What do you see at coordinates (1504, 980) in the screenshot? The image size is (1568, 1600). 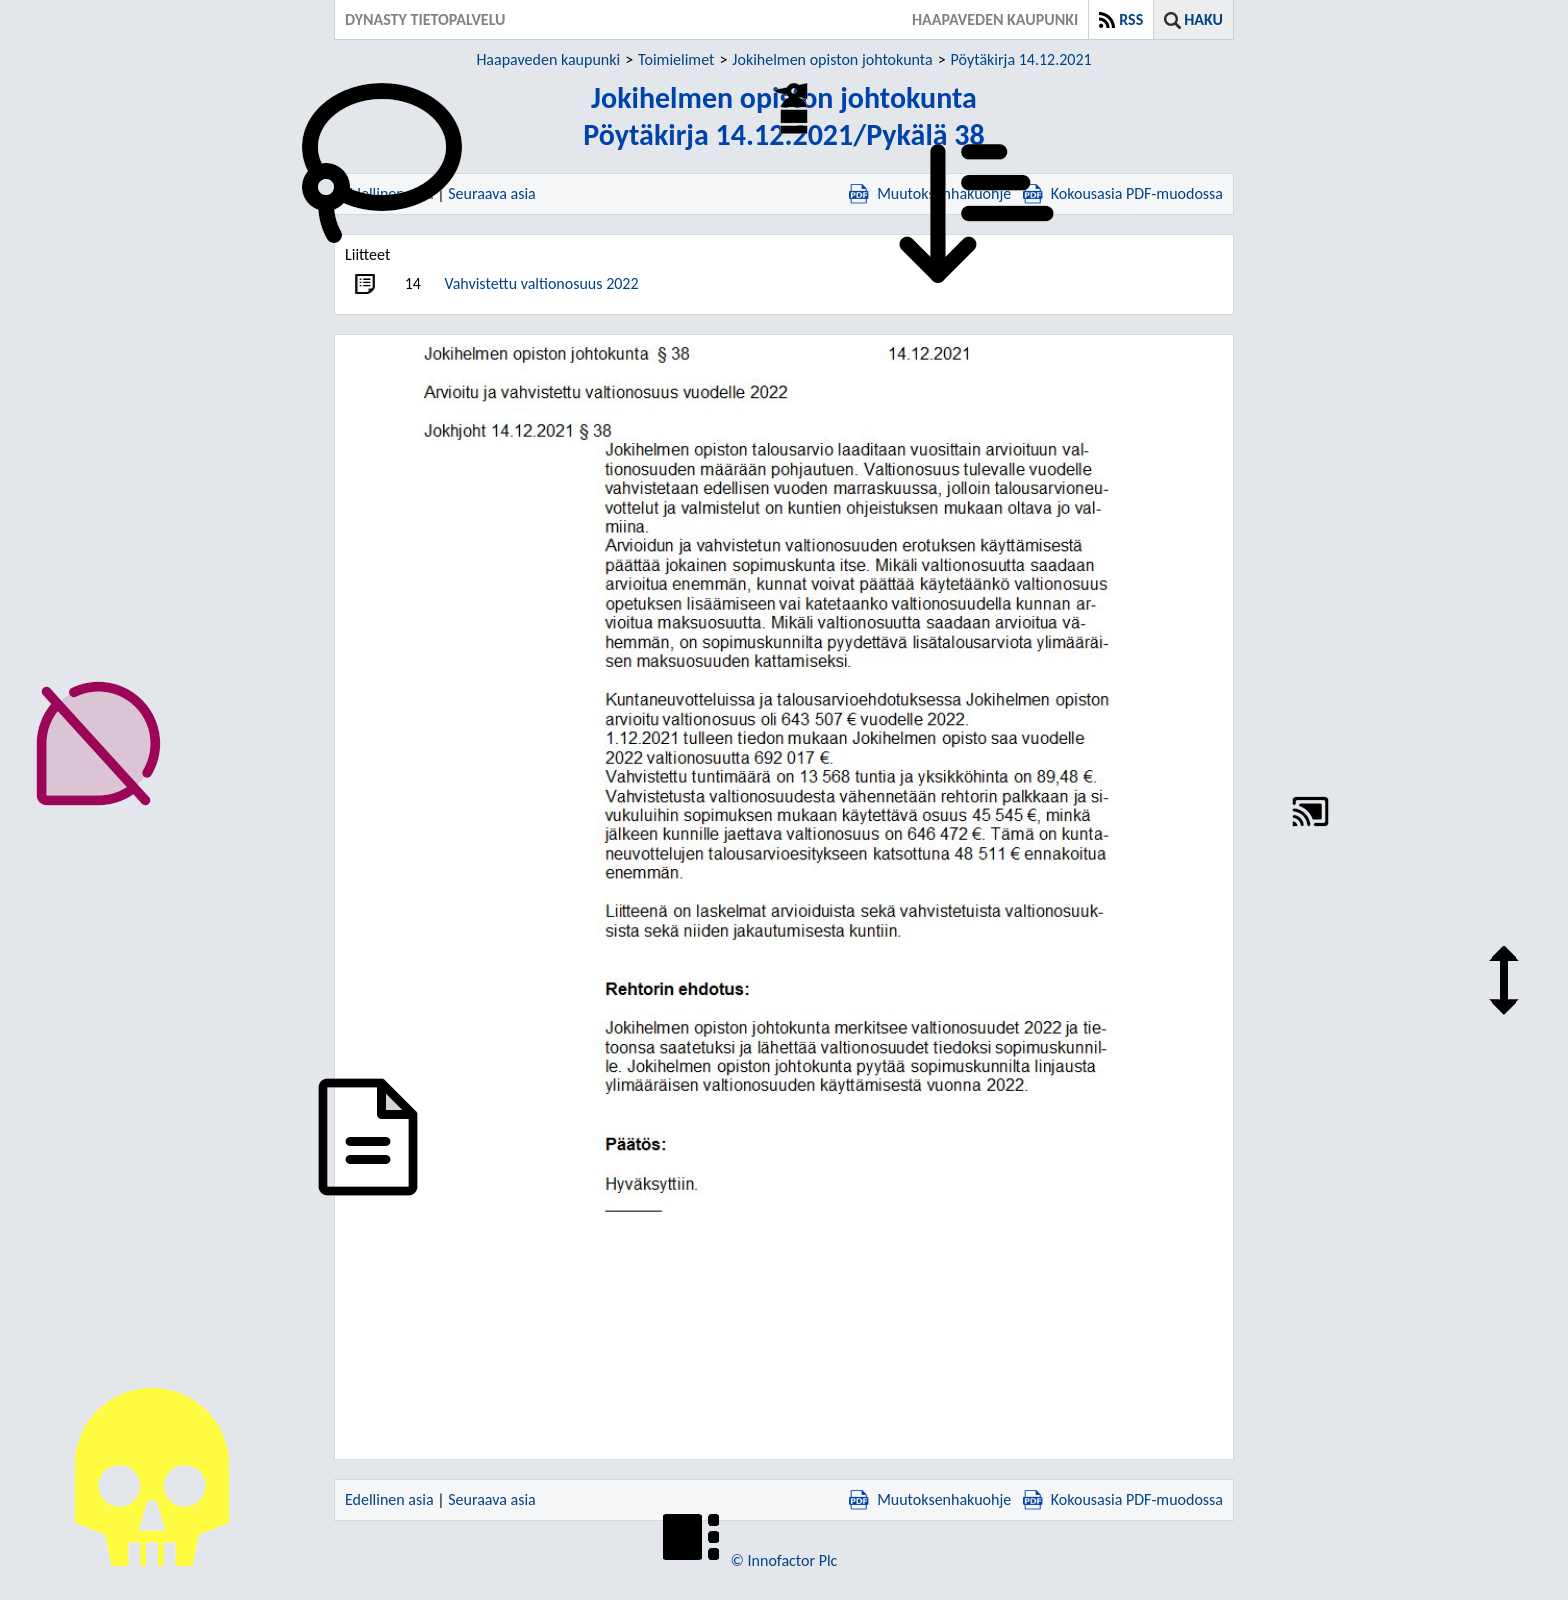 I see `adjust height or vertical size` at bounding box center [1504, 980].